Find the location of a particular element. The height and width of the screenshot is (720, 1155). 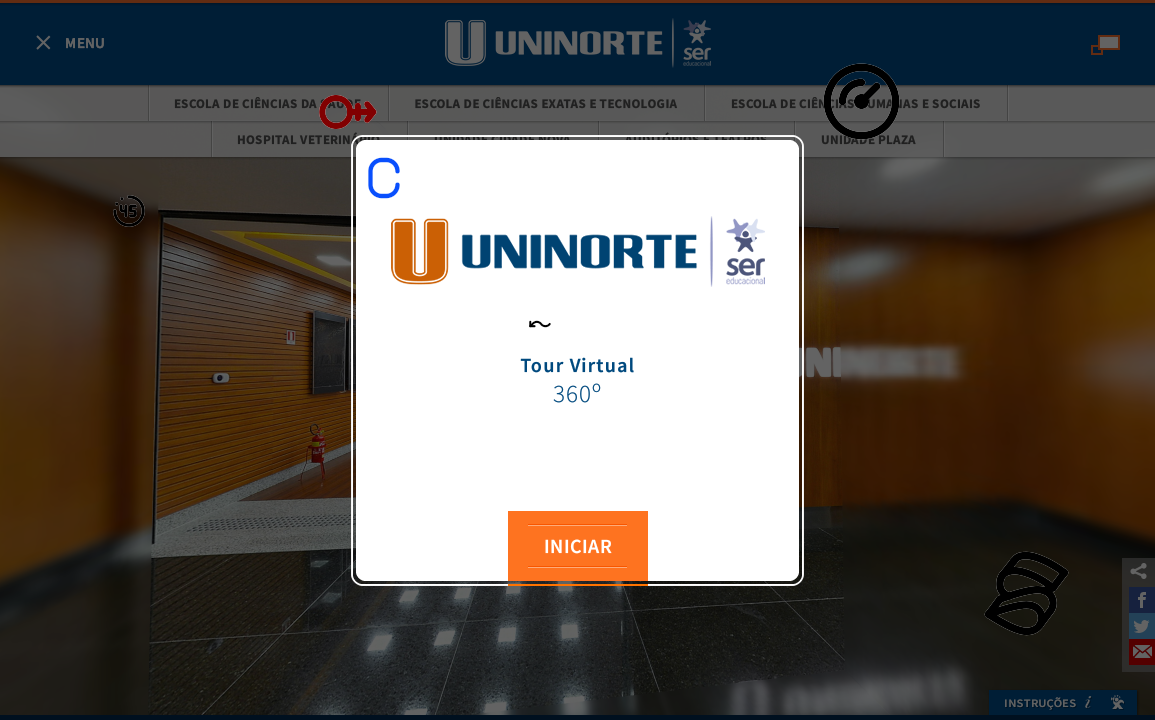

view performance metrics or speed is located at coordinates (861, 101).